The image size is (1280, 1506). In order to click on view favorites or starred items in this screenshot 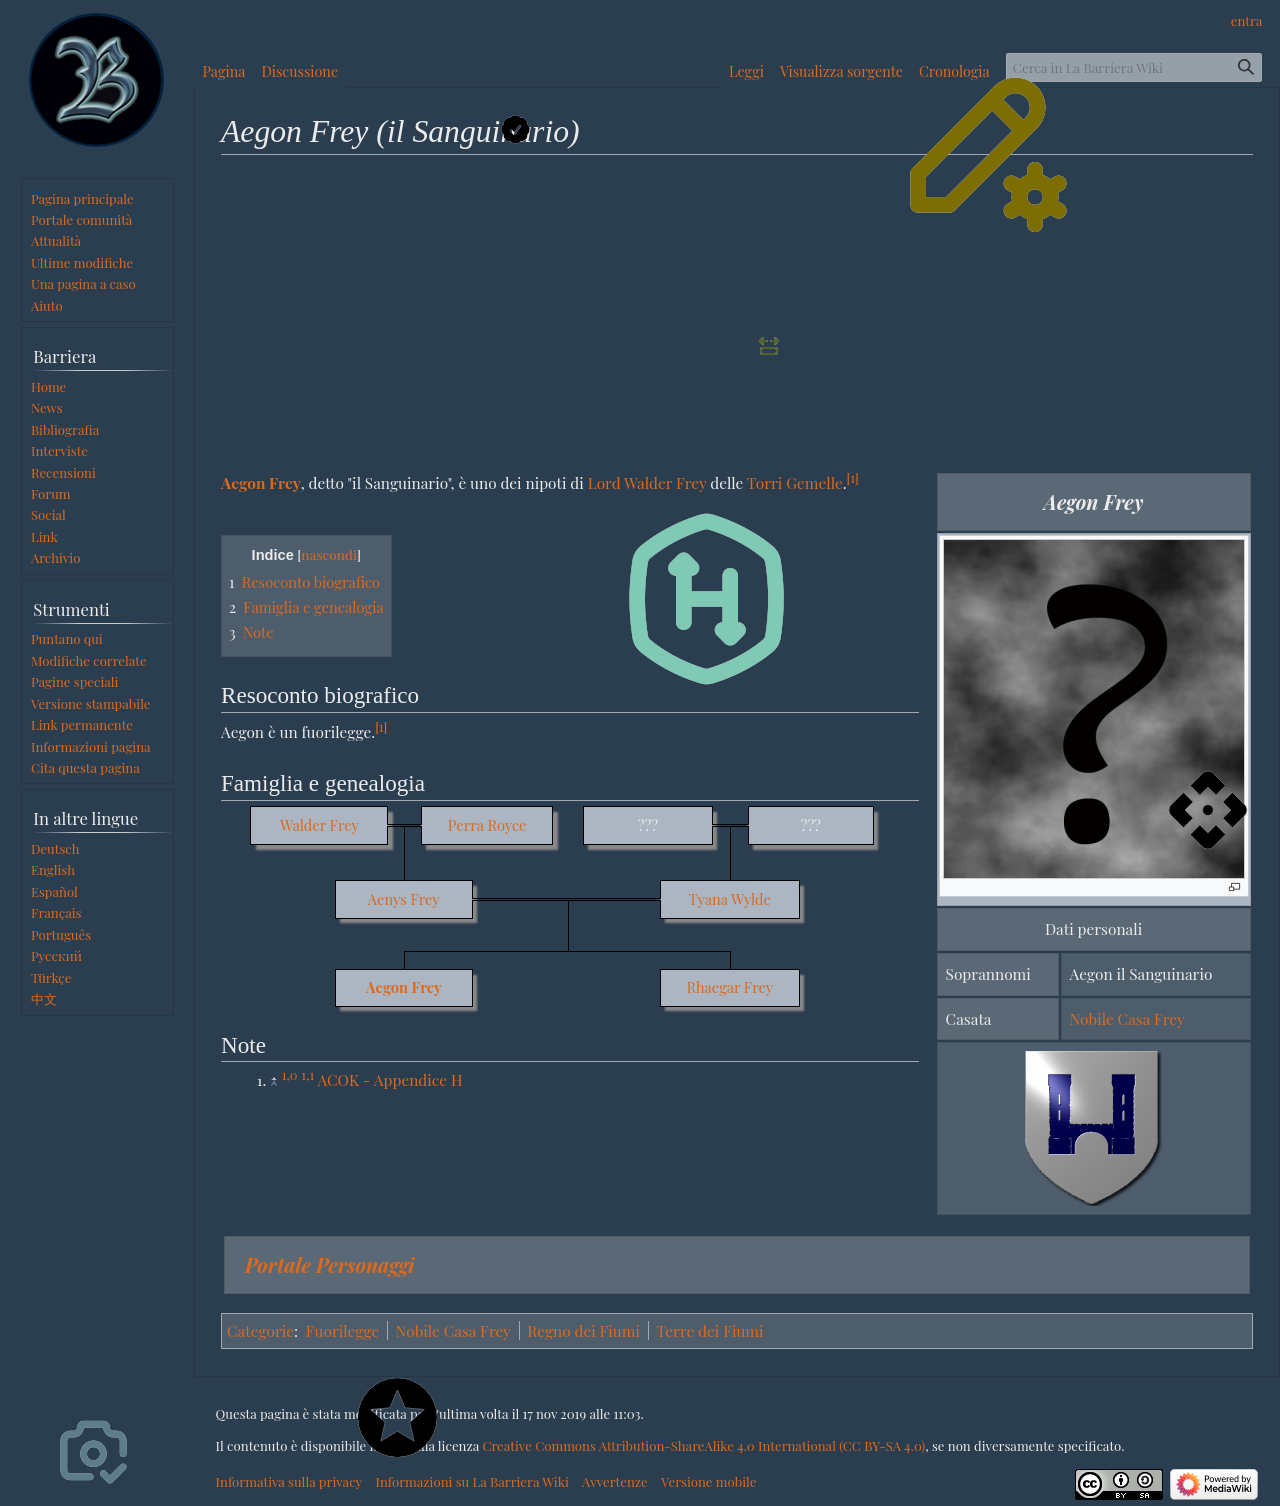, I will do `click(397, 1417)`.